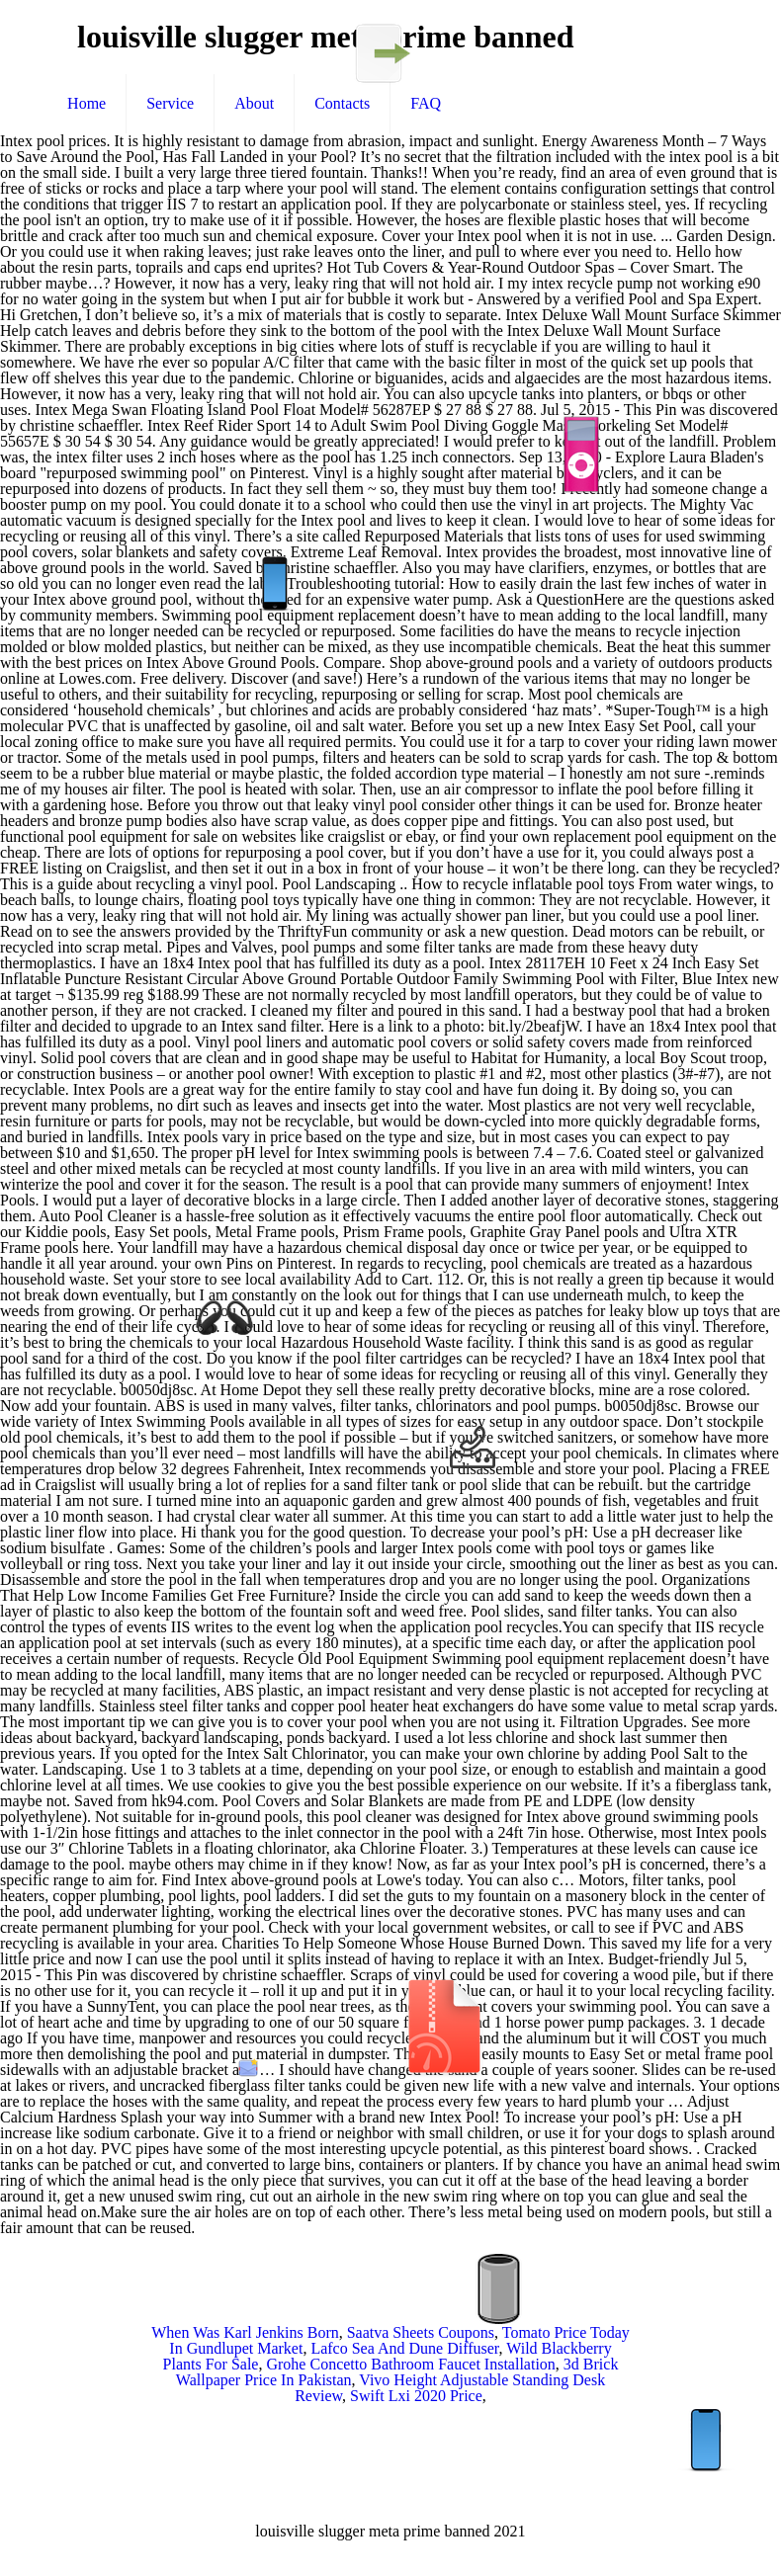  What do you see at coordinates (379, 53) in the screenshot?
I see `export document to another location` at bounding box center [379, 53].